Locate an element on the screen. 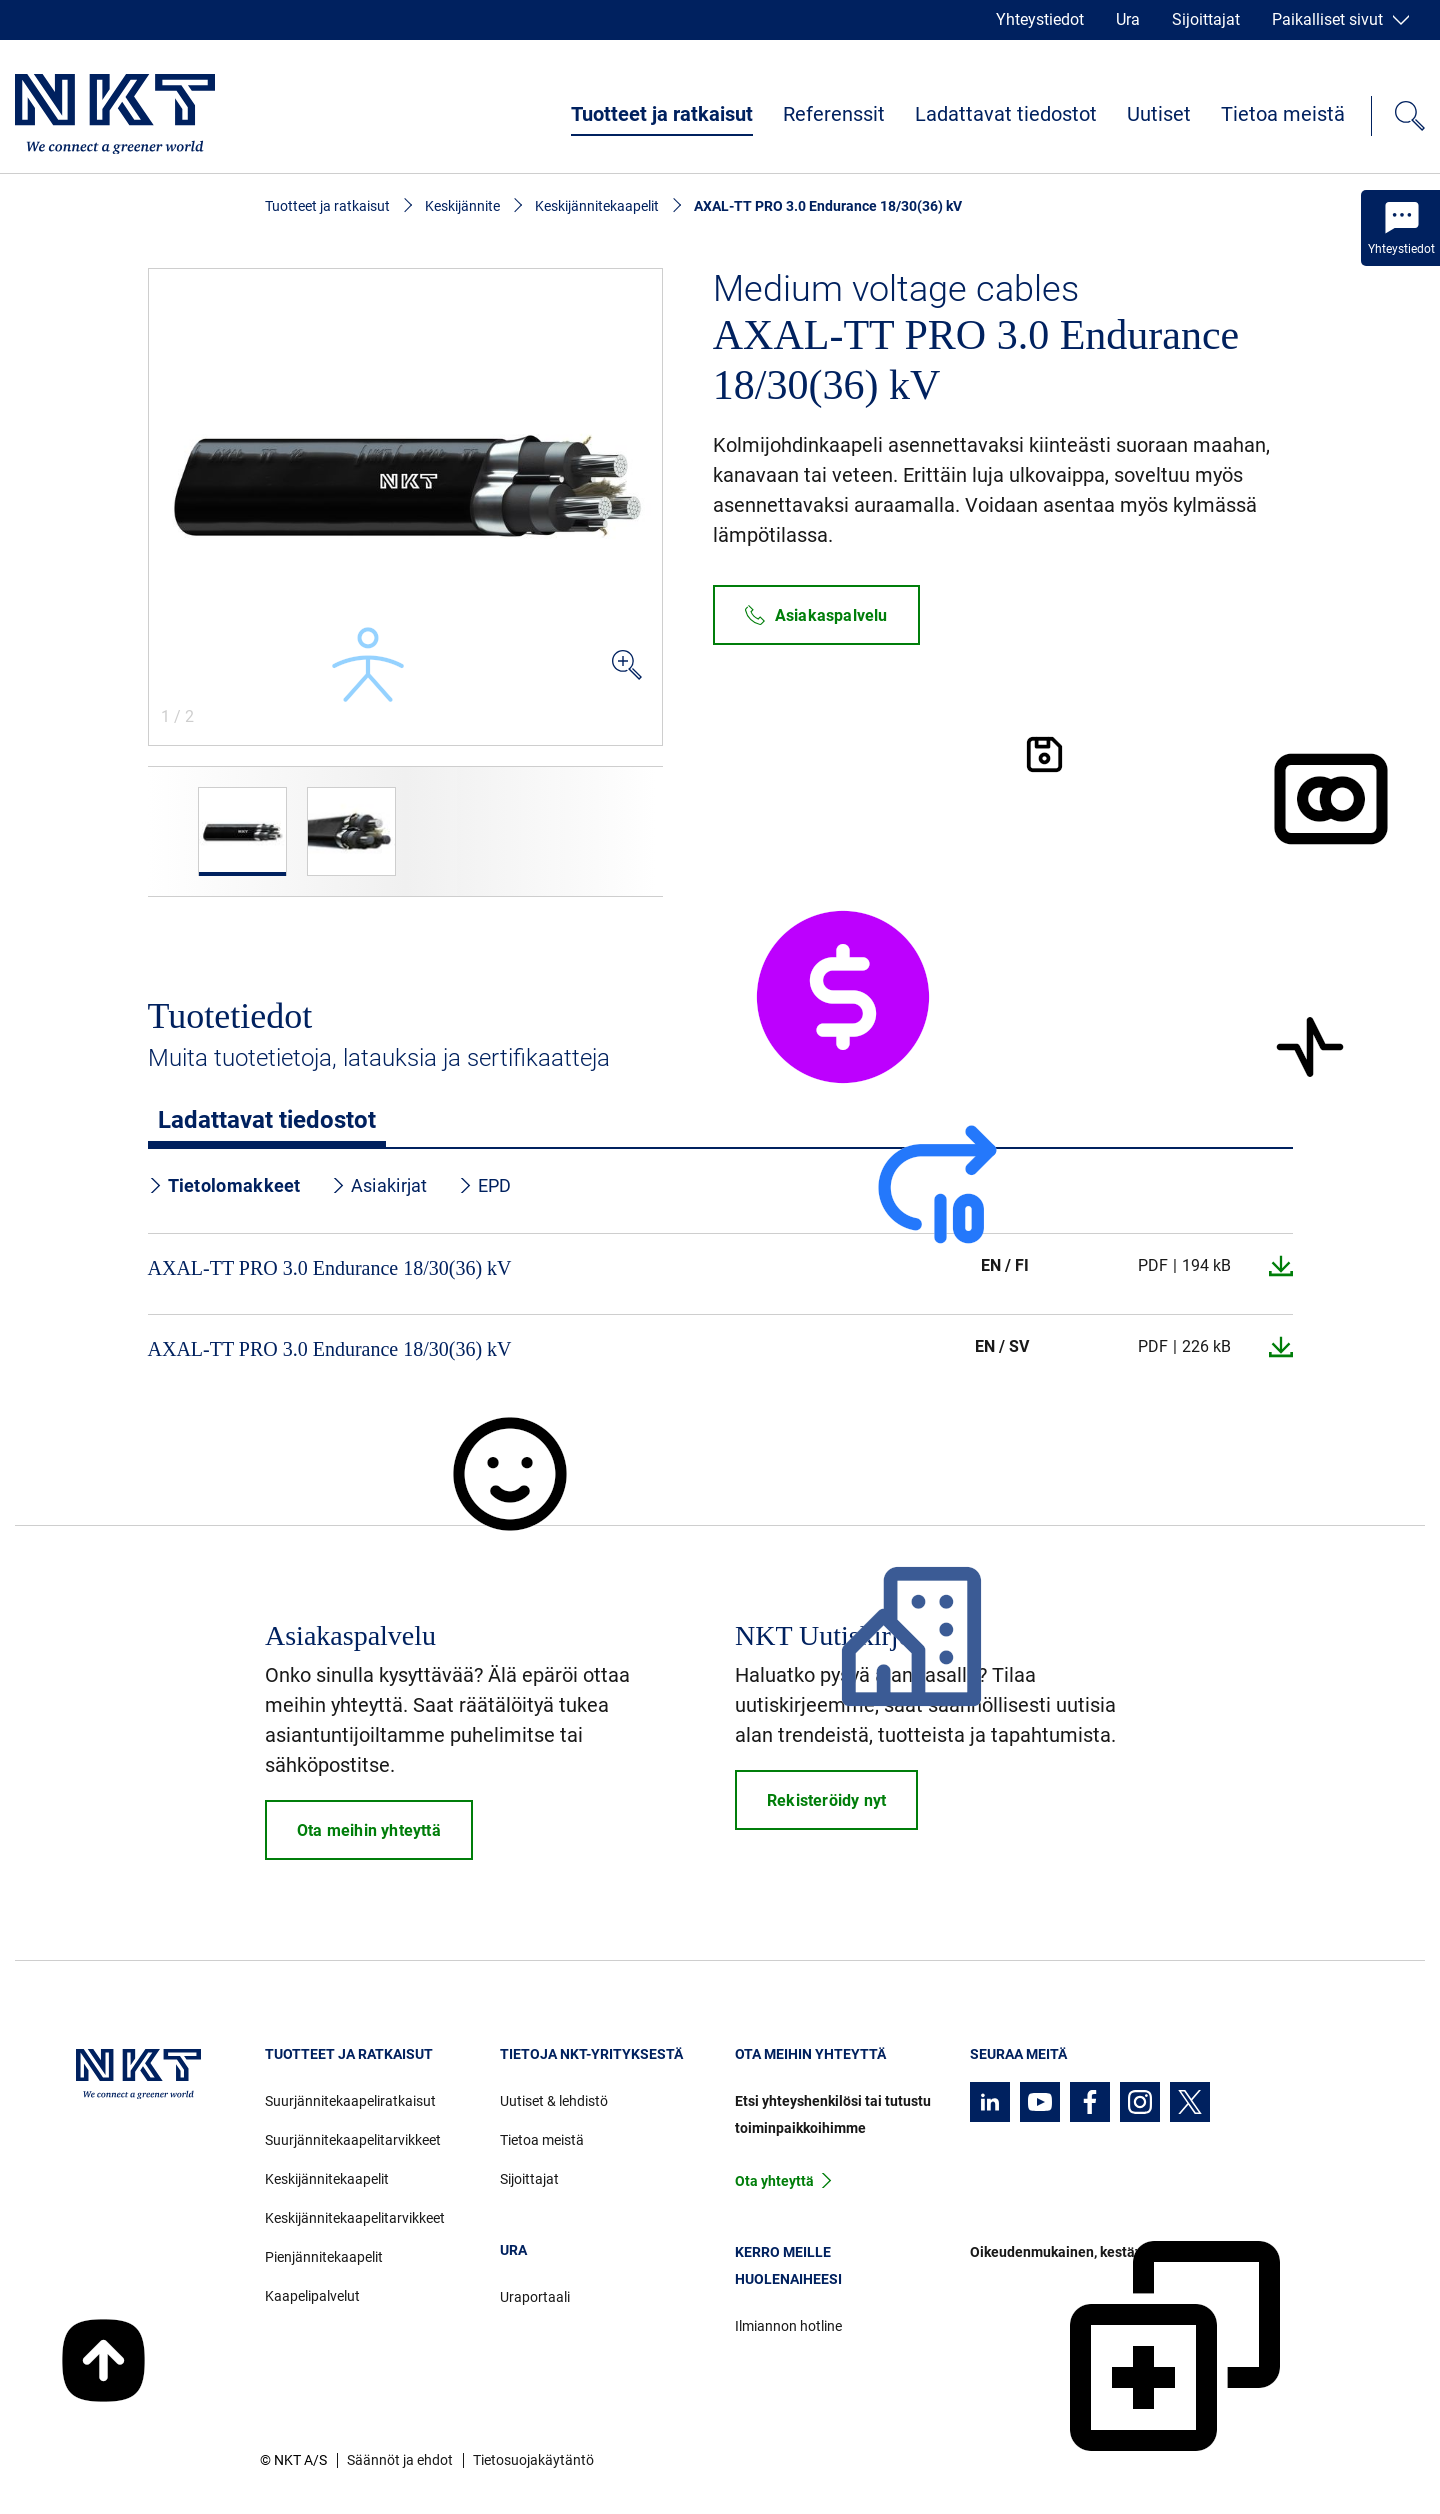 The width and height of the screenshot is (1440, 2514). adjust sawtooth wave settings in audio editor is located at coordinates (1310, 1047).